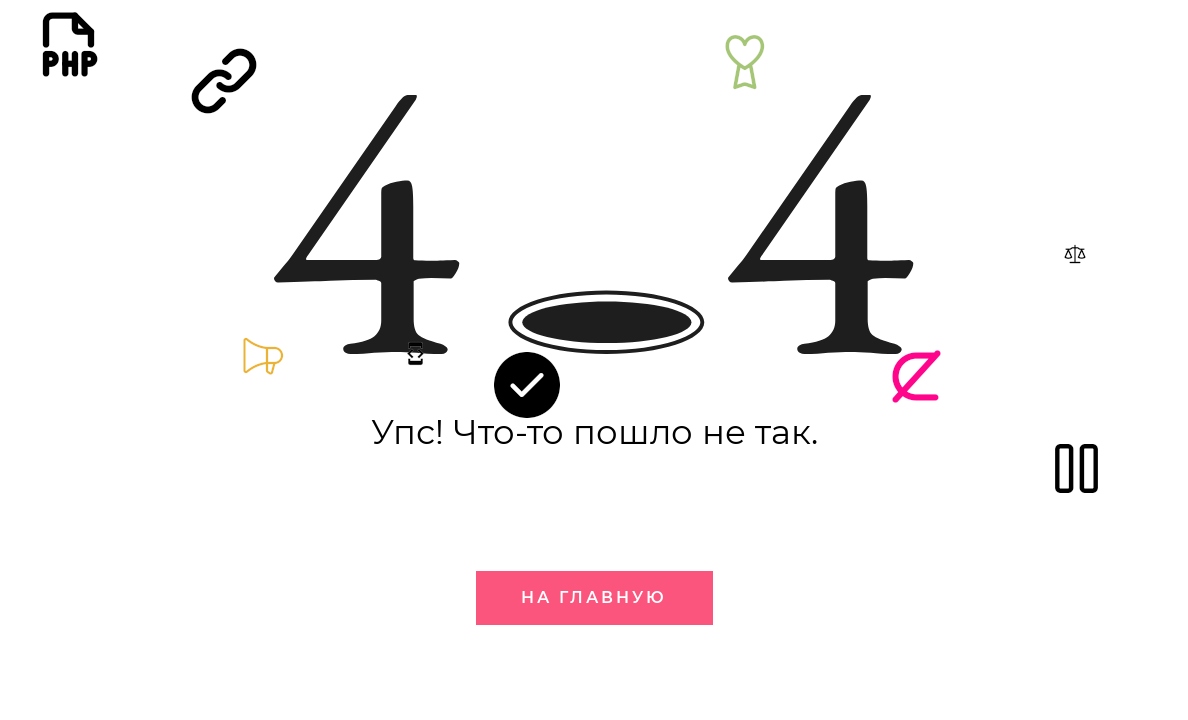  I want to click on enable developer mode on device, so click(415, 353).